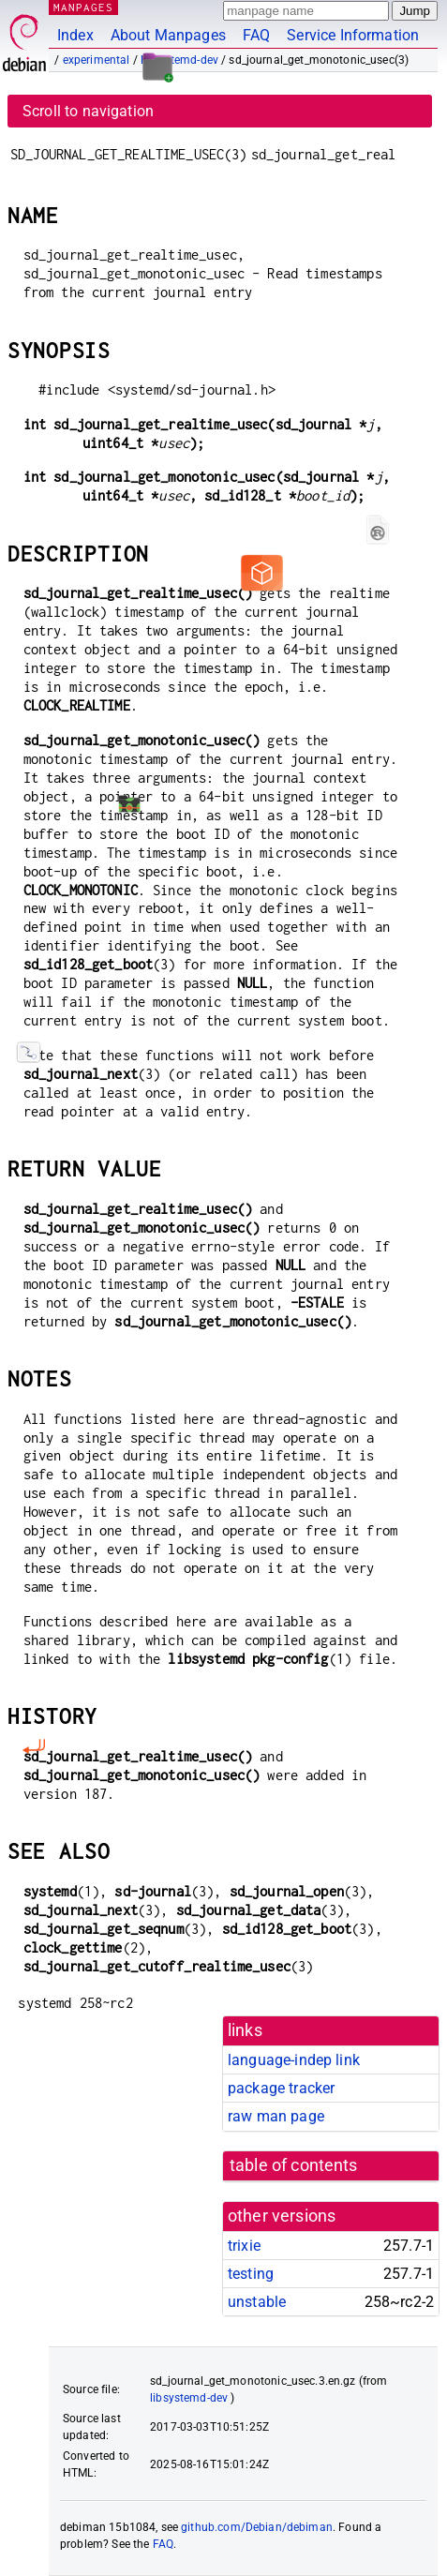  I want to click on 3D model file in STL ASCII format, so click(261, 571).